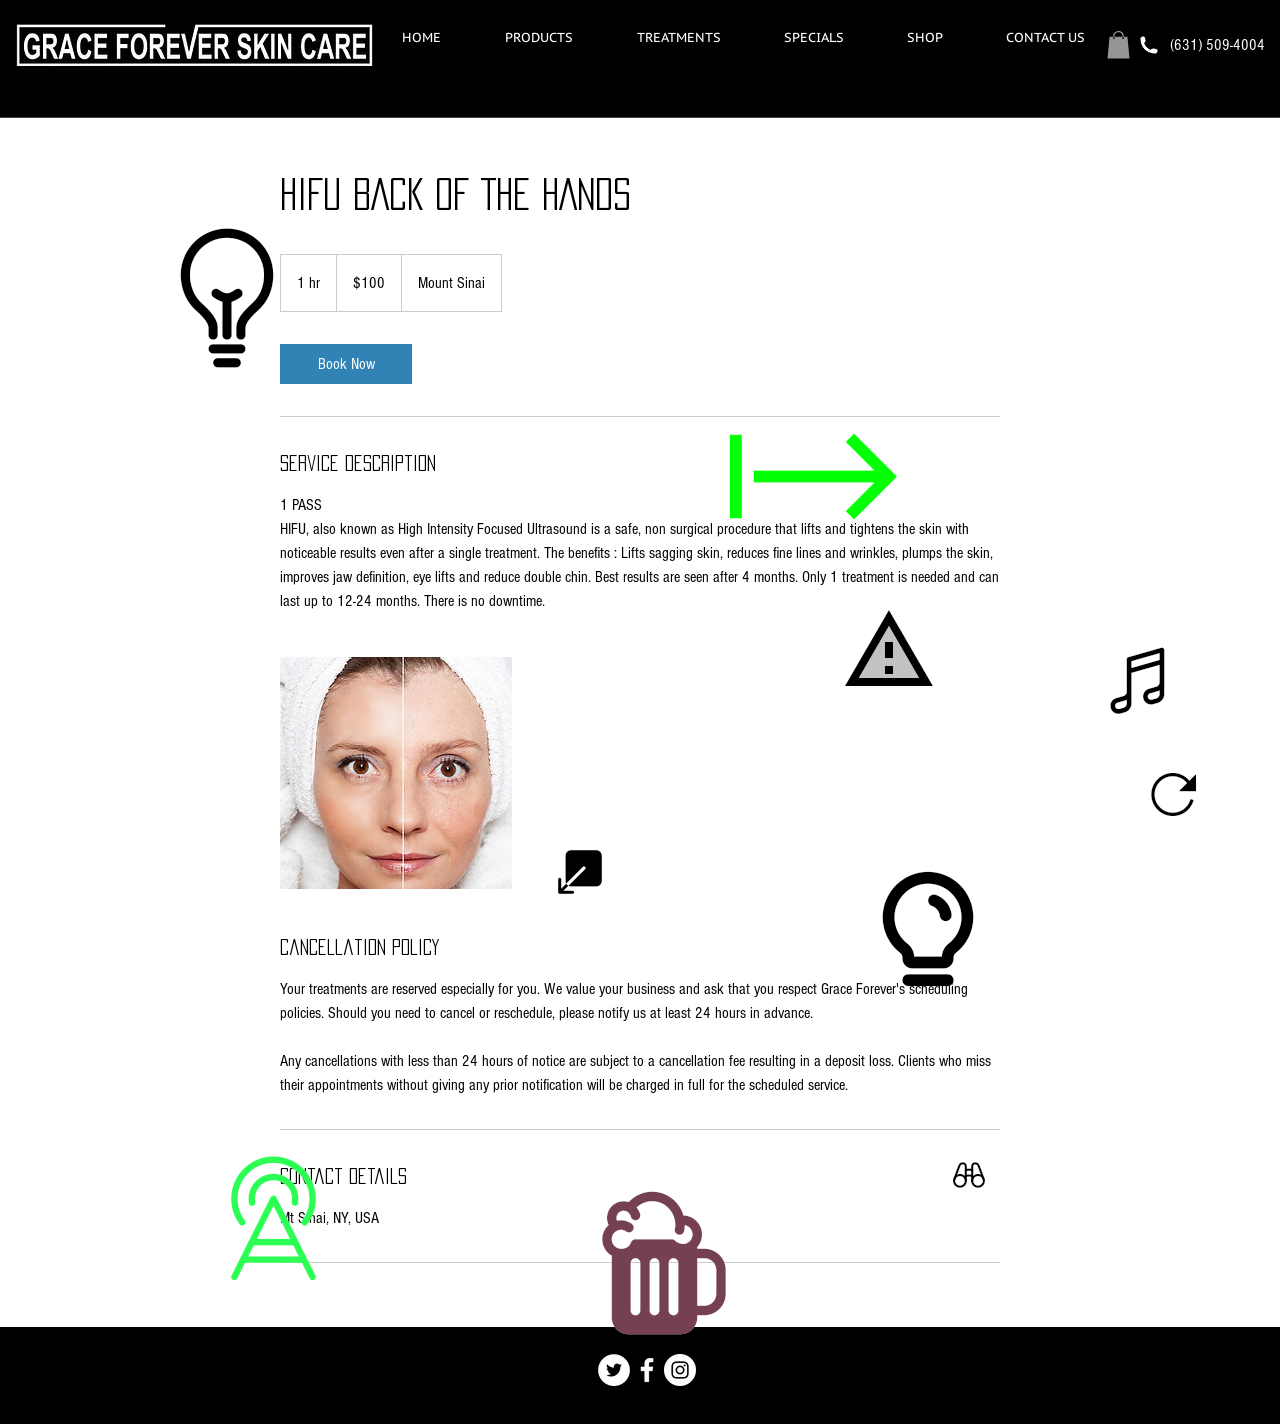  I want to click on indicates a warning or potential issue, so click(889, 650).